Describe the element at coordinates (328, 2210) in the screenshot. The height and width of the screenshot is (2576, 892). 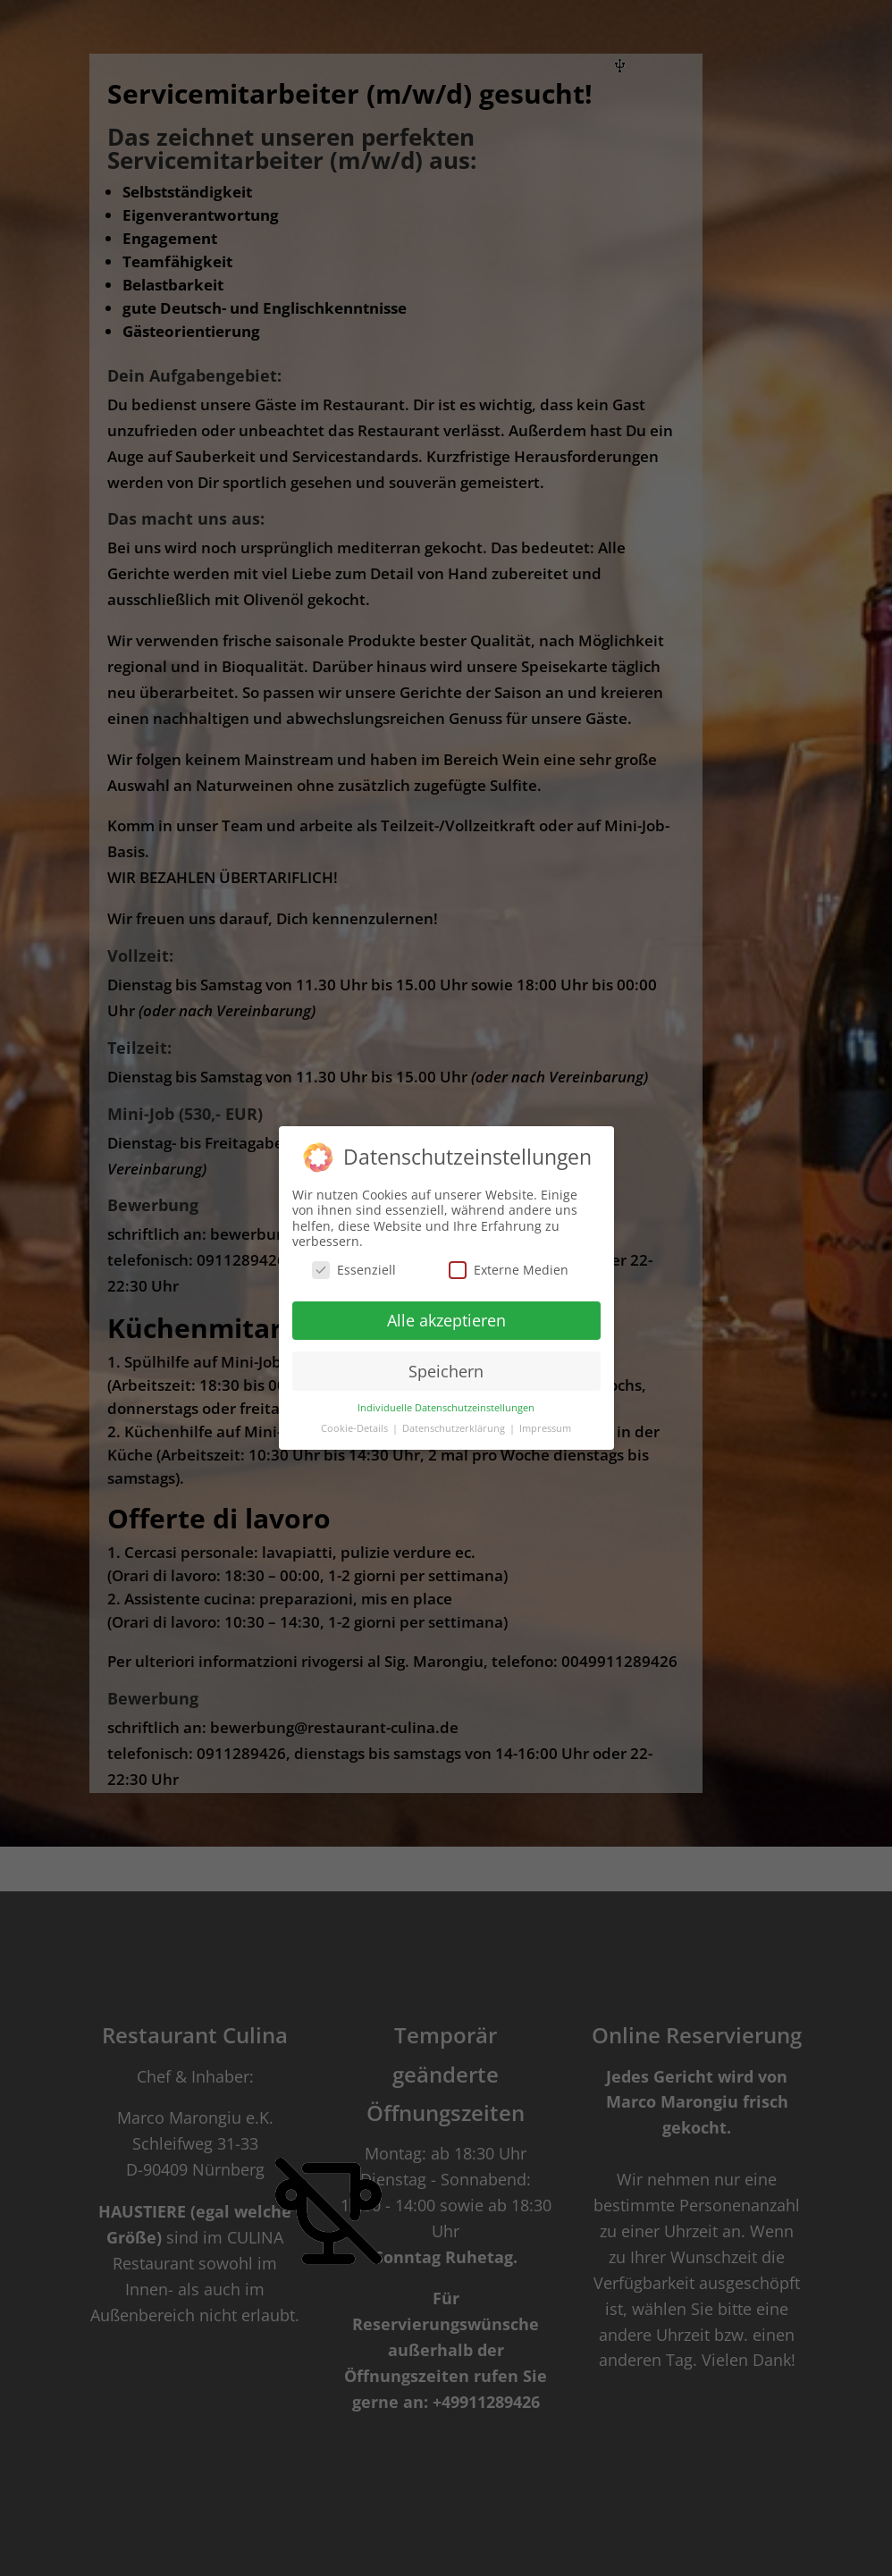
I see `achievements or awards are disabled` at that location.